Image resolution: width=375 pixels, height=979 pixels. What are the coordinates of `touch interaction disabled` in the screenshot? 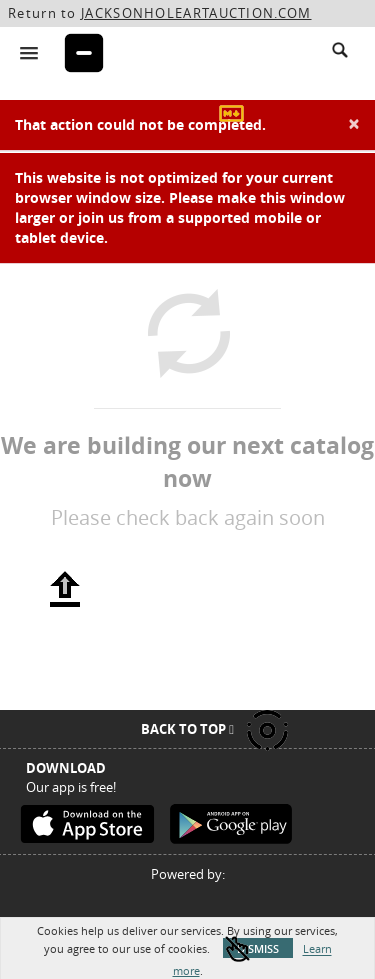 It's located at (237, 948).